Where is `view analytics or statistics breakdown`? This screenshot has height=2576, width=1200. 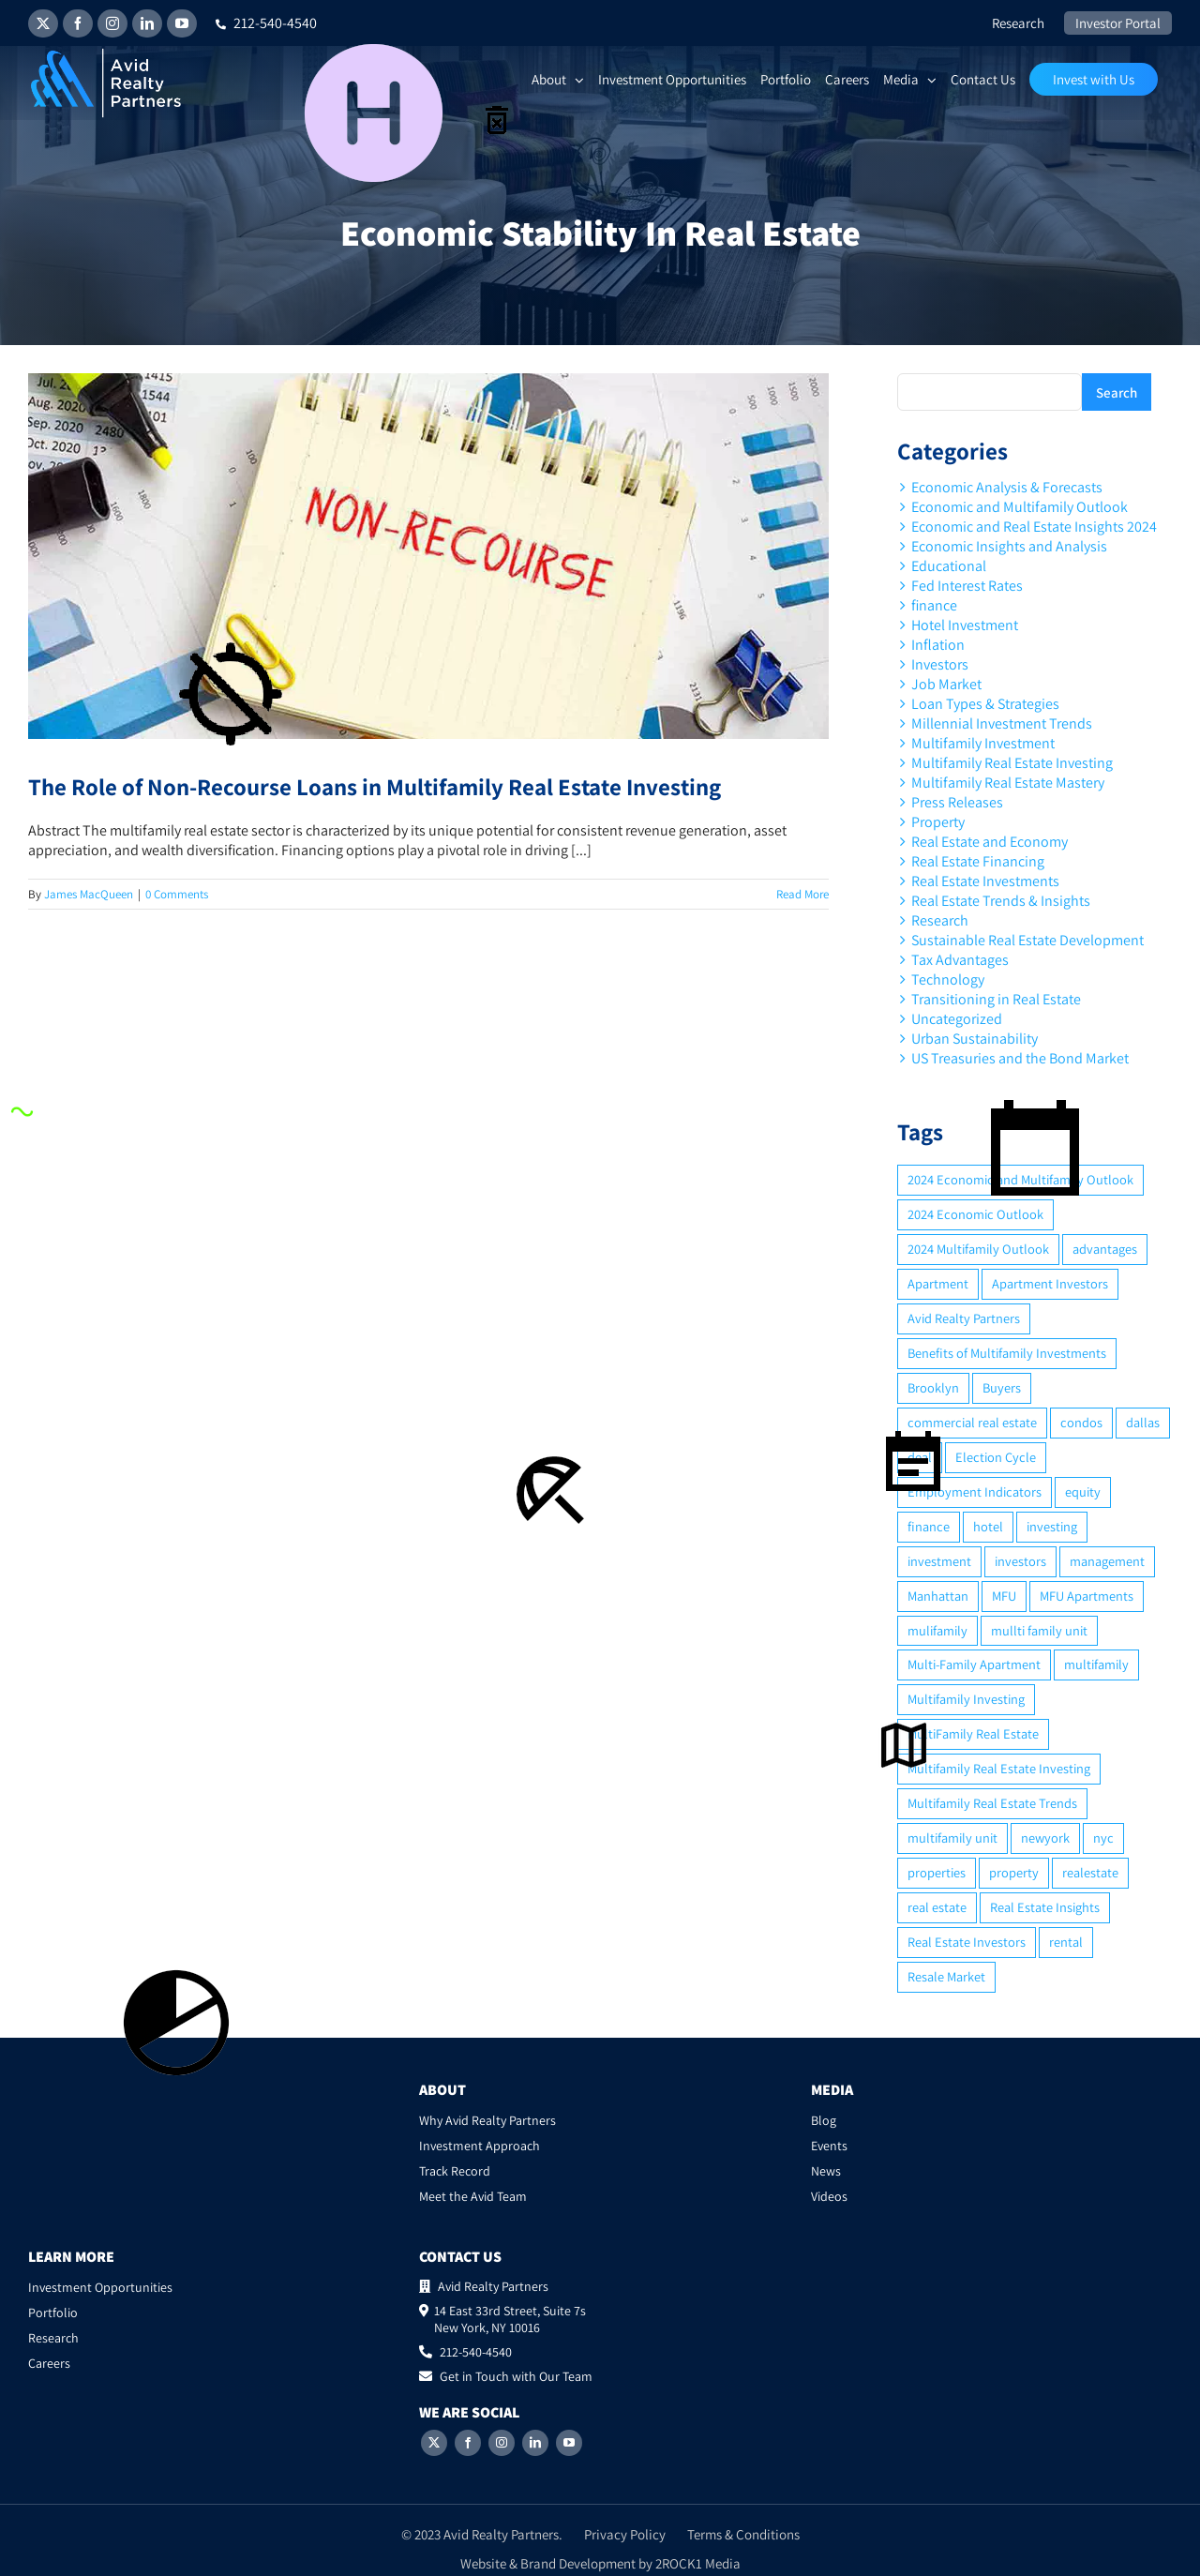
view analytics or statistics breakdown is located at coordinates (176, 2023).